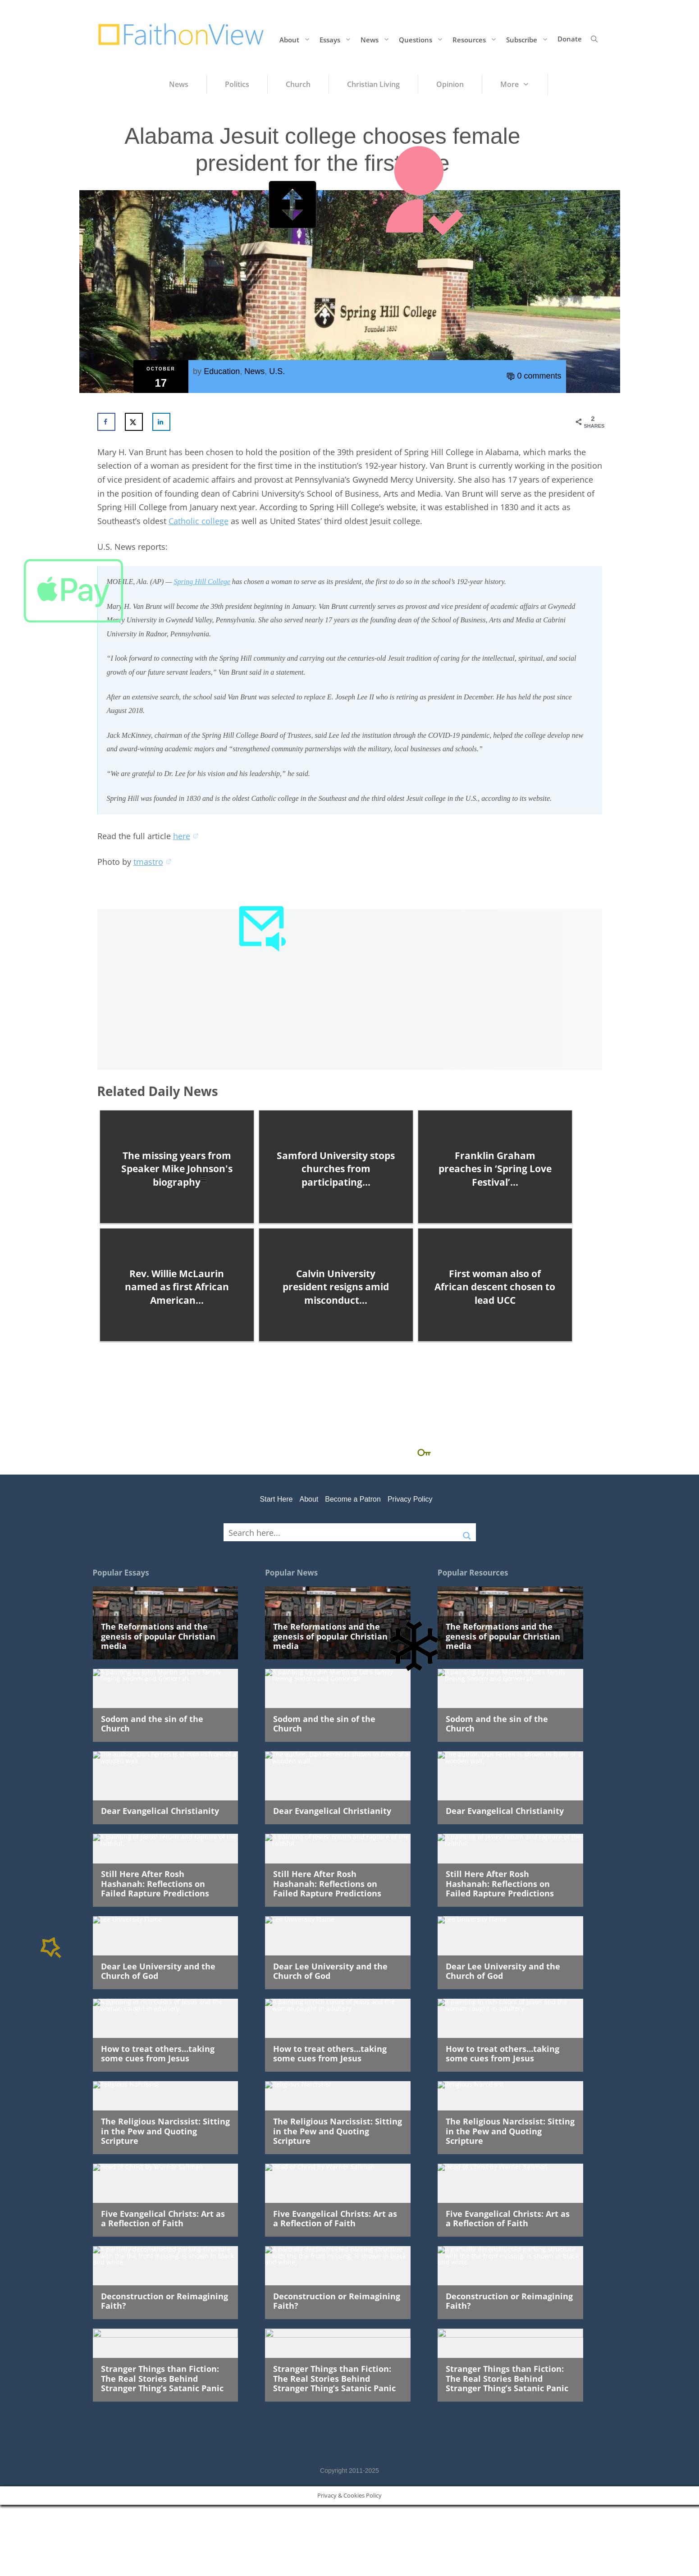 The width and height of the screenshot is (699, 2576). What do you see at coordinates (424, 1452) in the screenshot?
I see `access security or encryption settings` at bounding box center [424, 1452].